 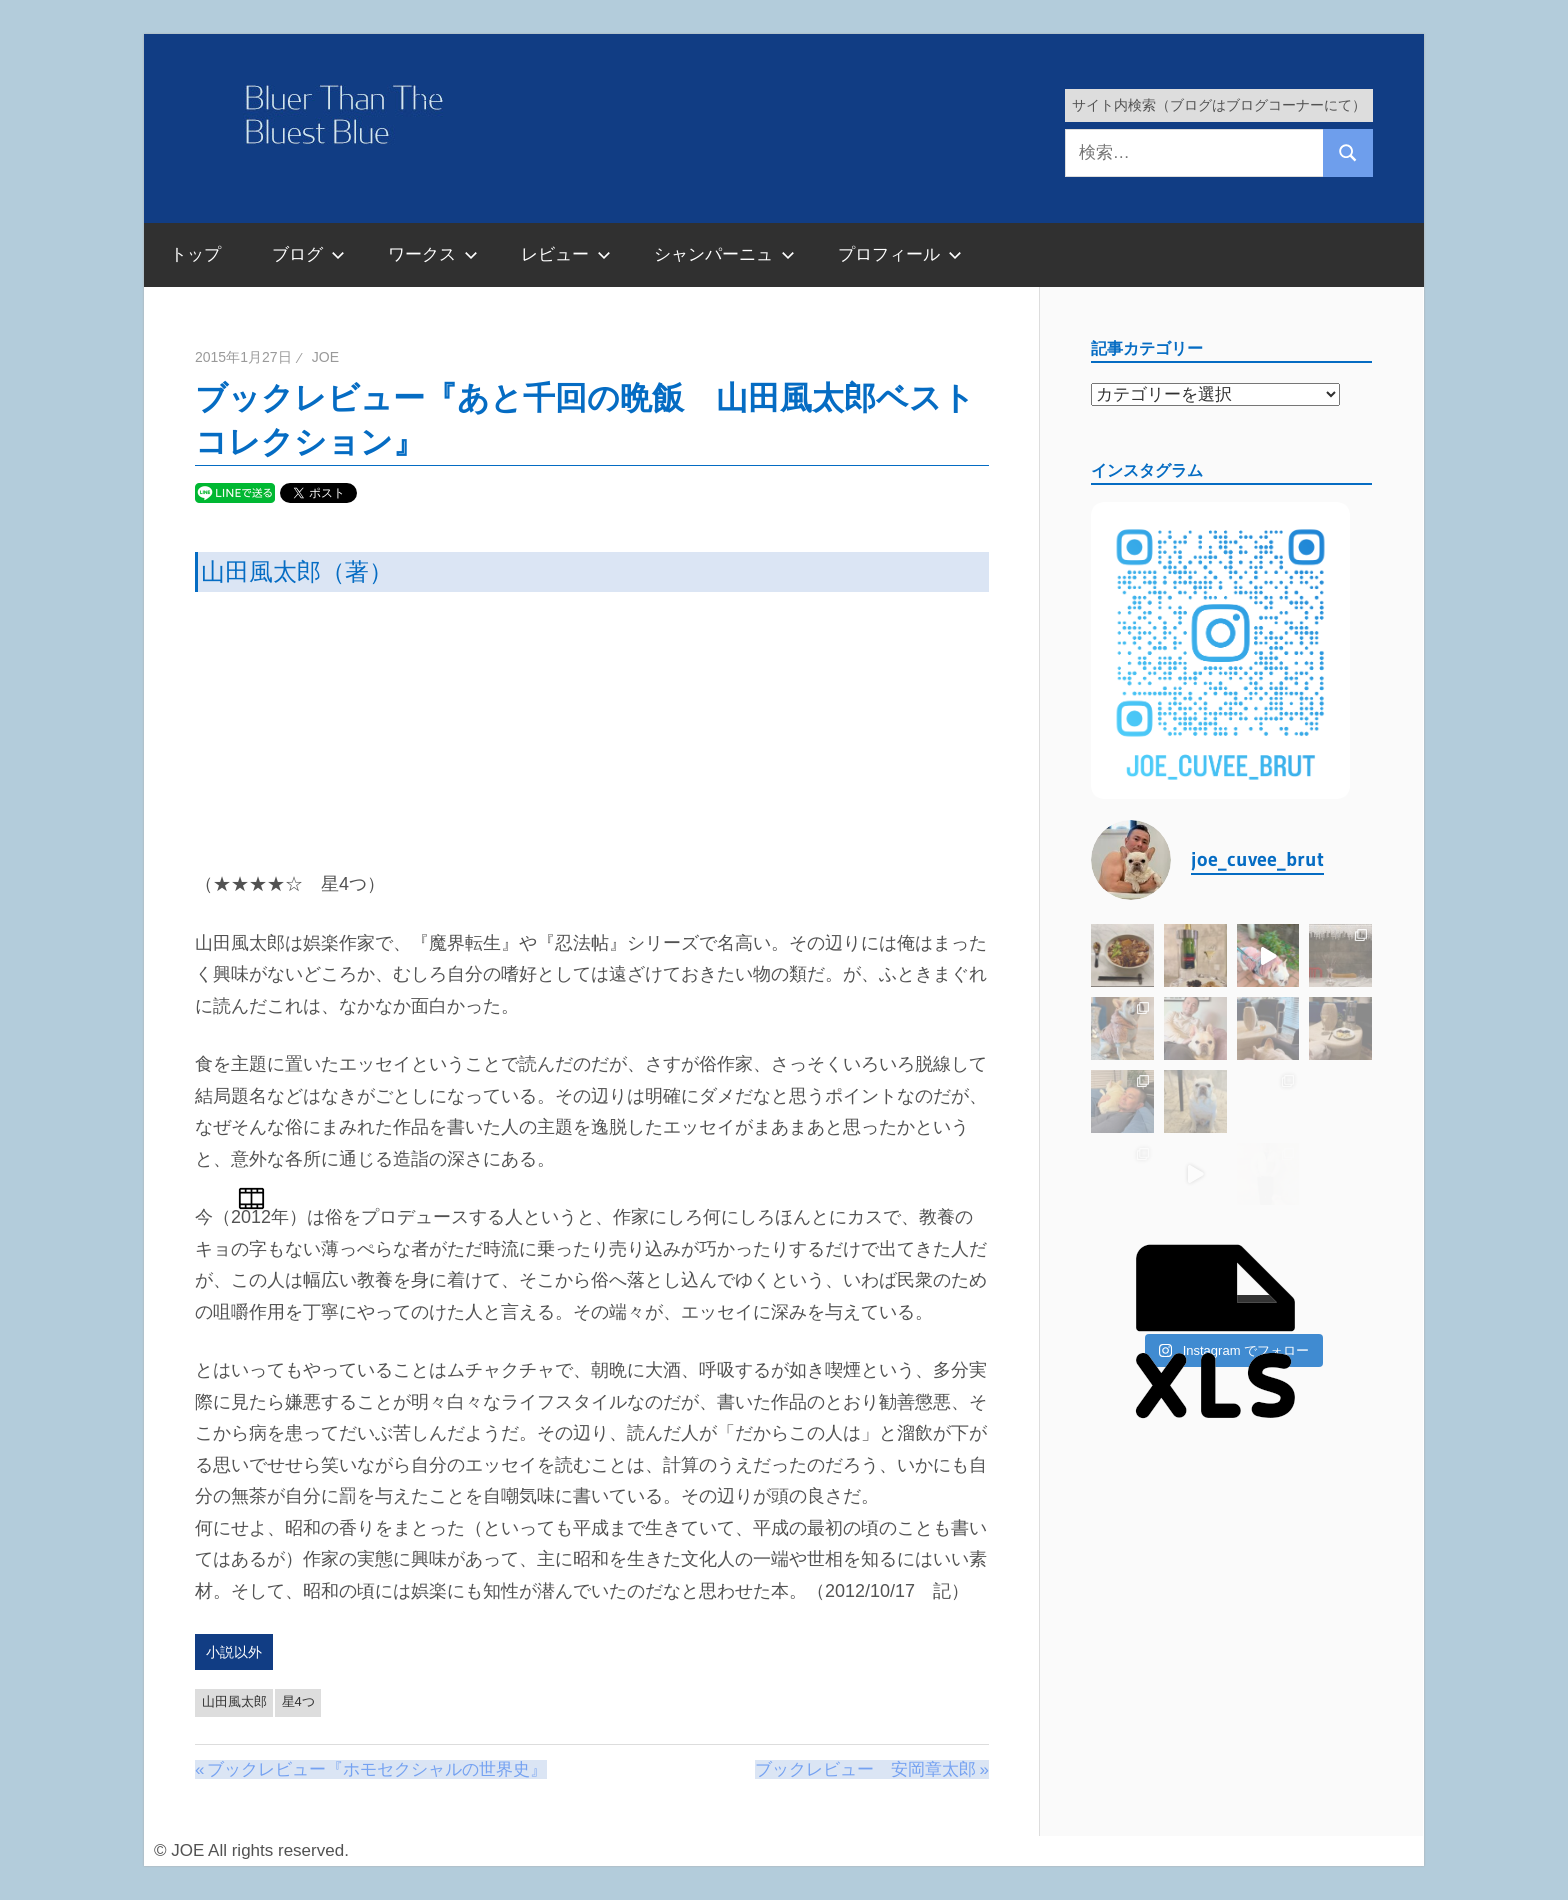 I want to click on view video or film content, so click(x=251, y=1198).